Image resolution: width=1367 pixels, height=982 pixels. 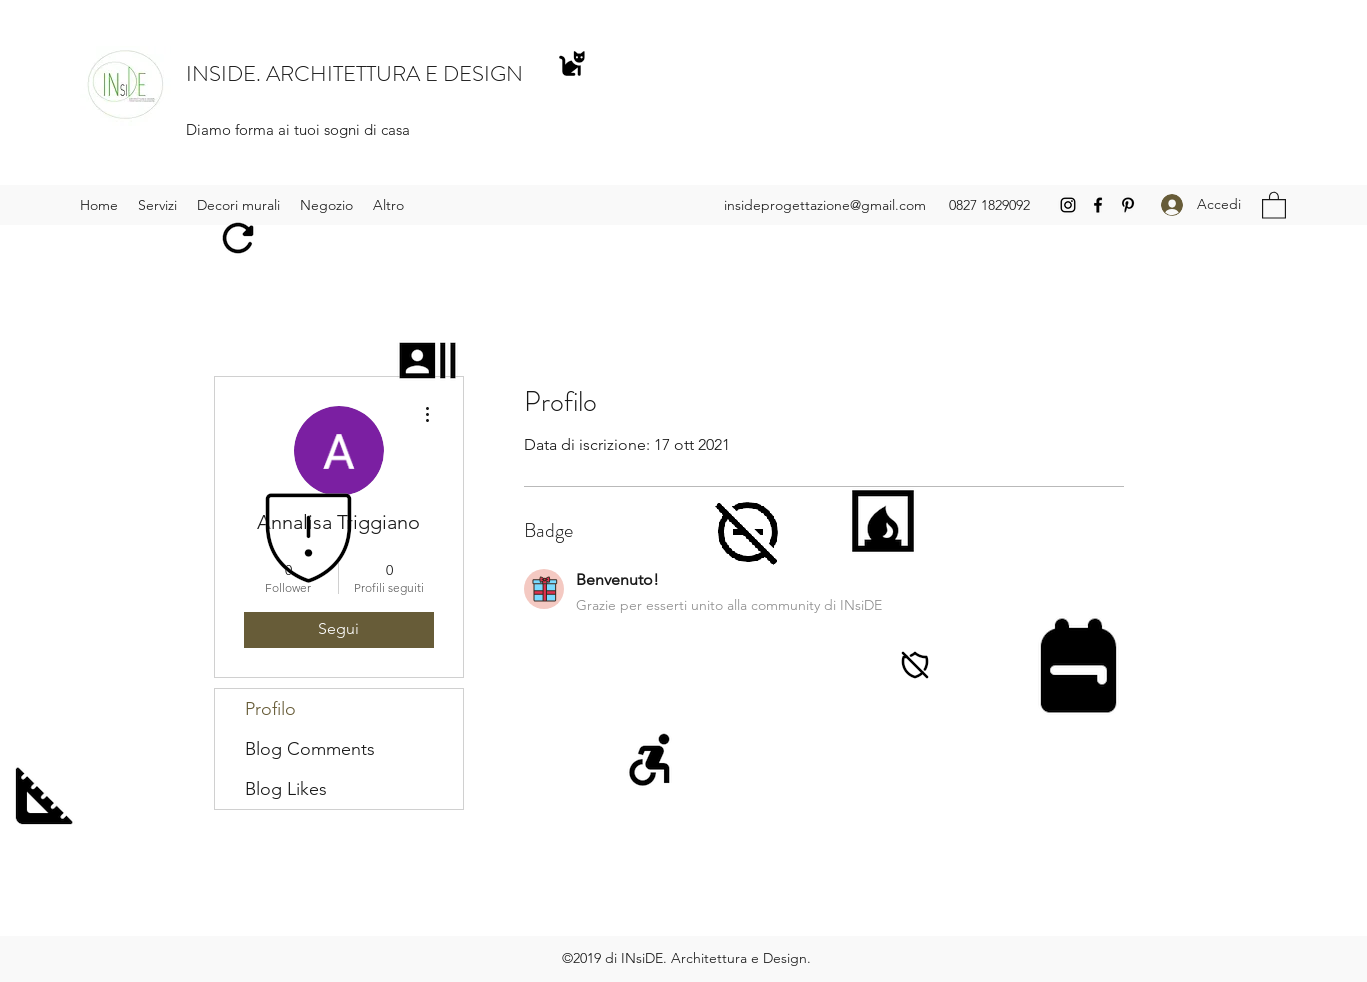 What do you see at coordinates (915, 665) in the screenshot?
I see `disable security protection` at bounding box center [915, 665].